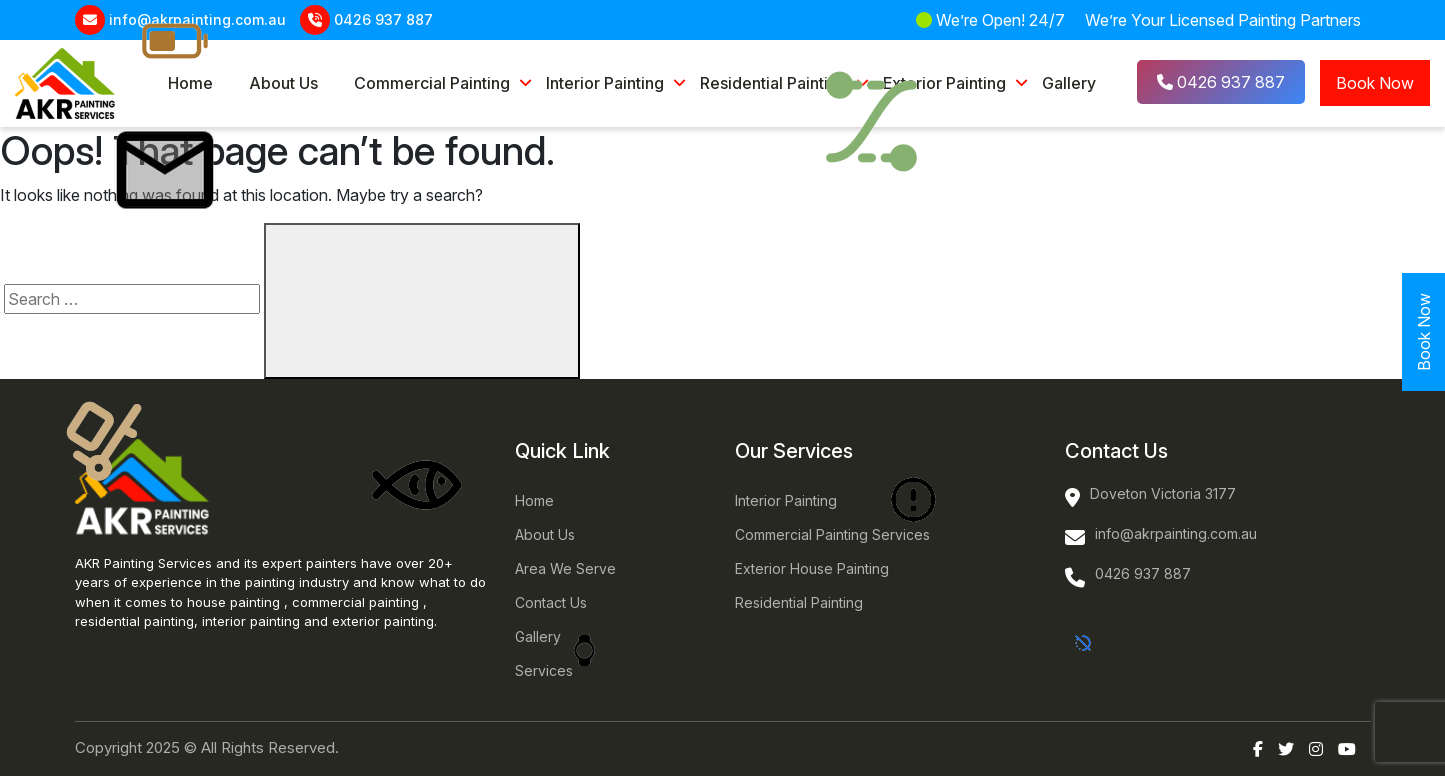  Describe the element at coordinates (1083, 643) in the screenshot. I see `timer or duration tracking disabled` at that location.